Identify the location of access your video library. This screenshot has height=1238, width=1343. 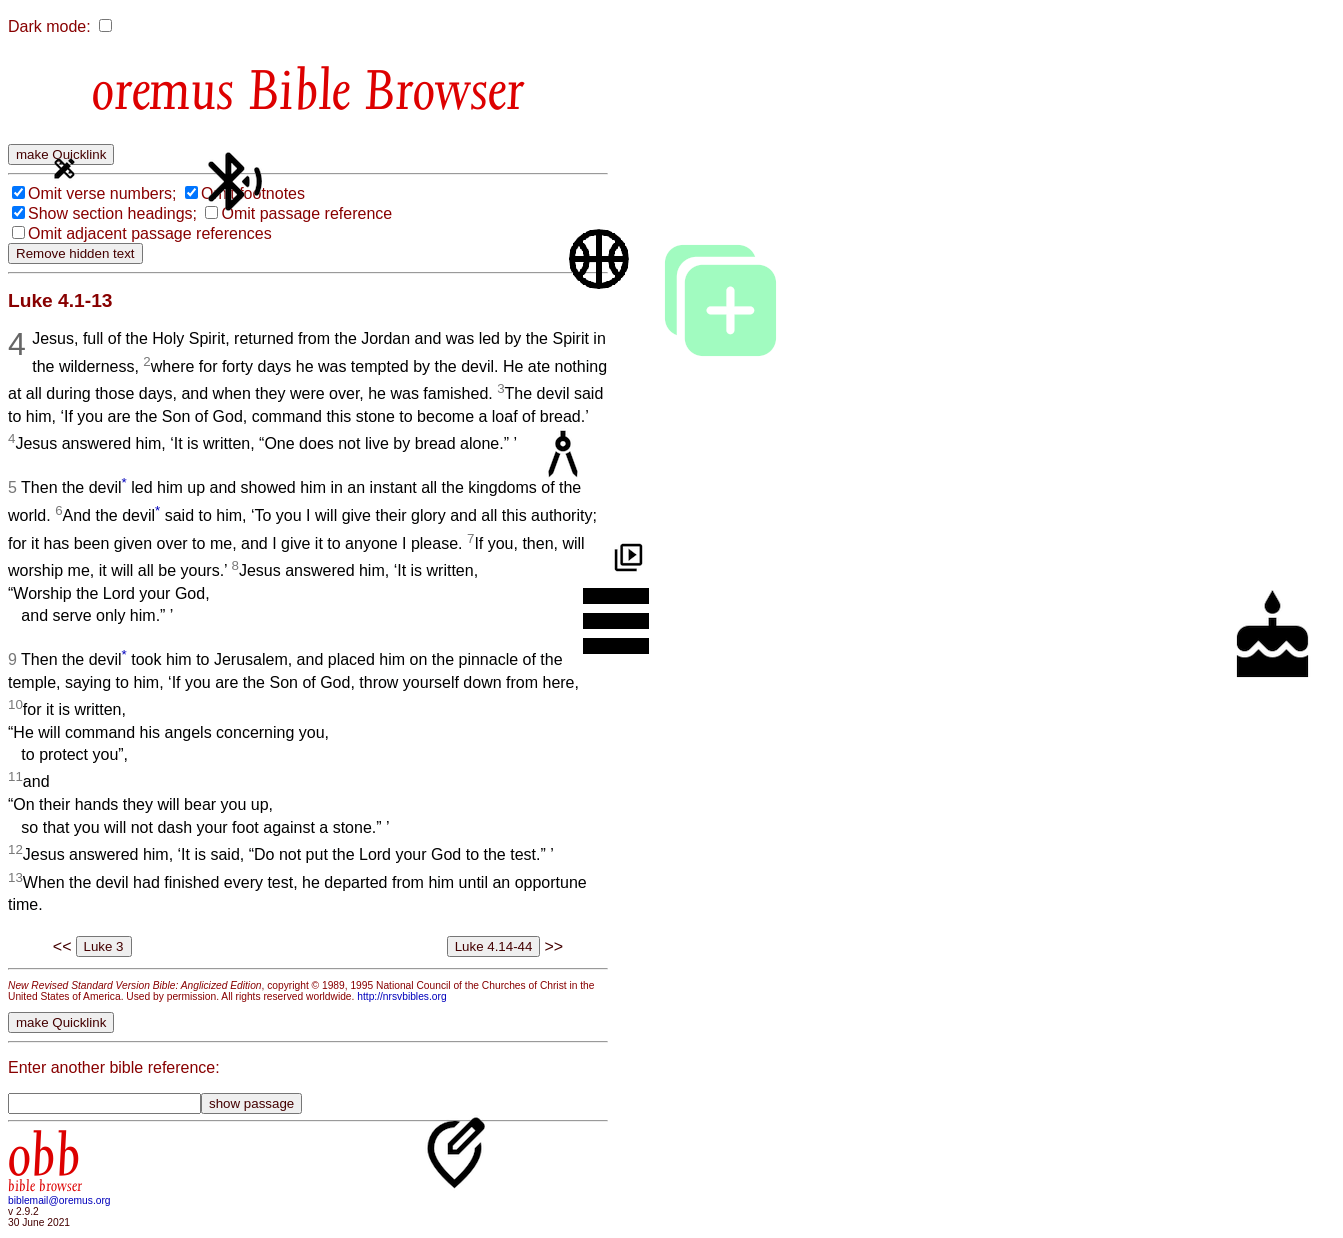
(628, 557).